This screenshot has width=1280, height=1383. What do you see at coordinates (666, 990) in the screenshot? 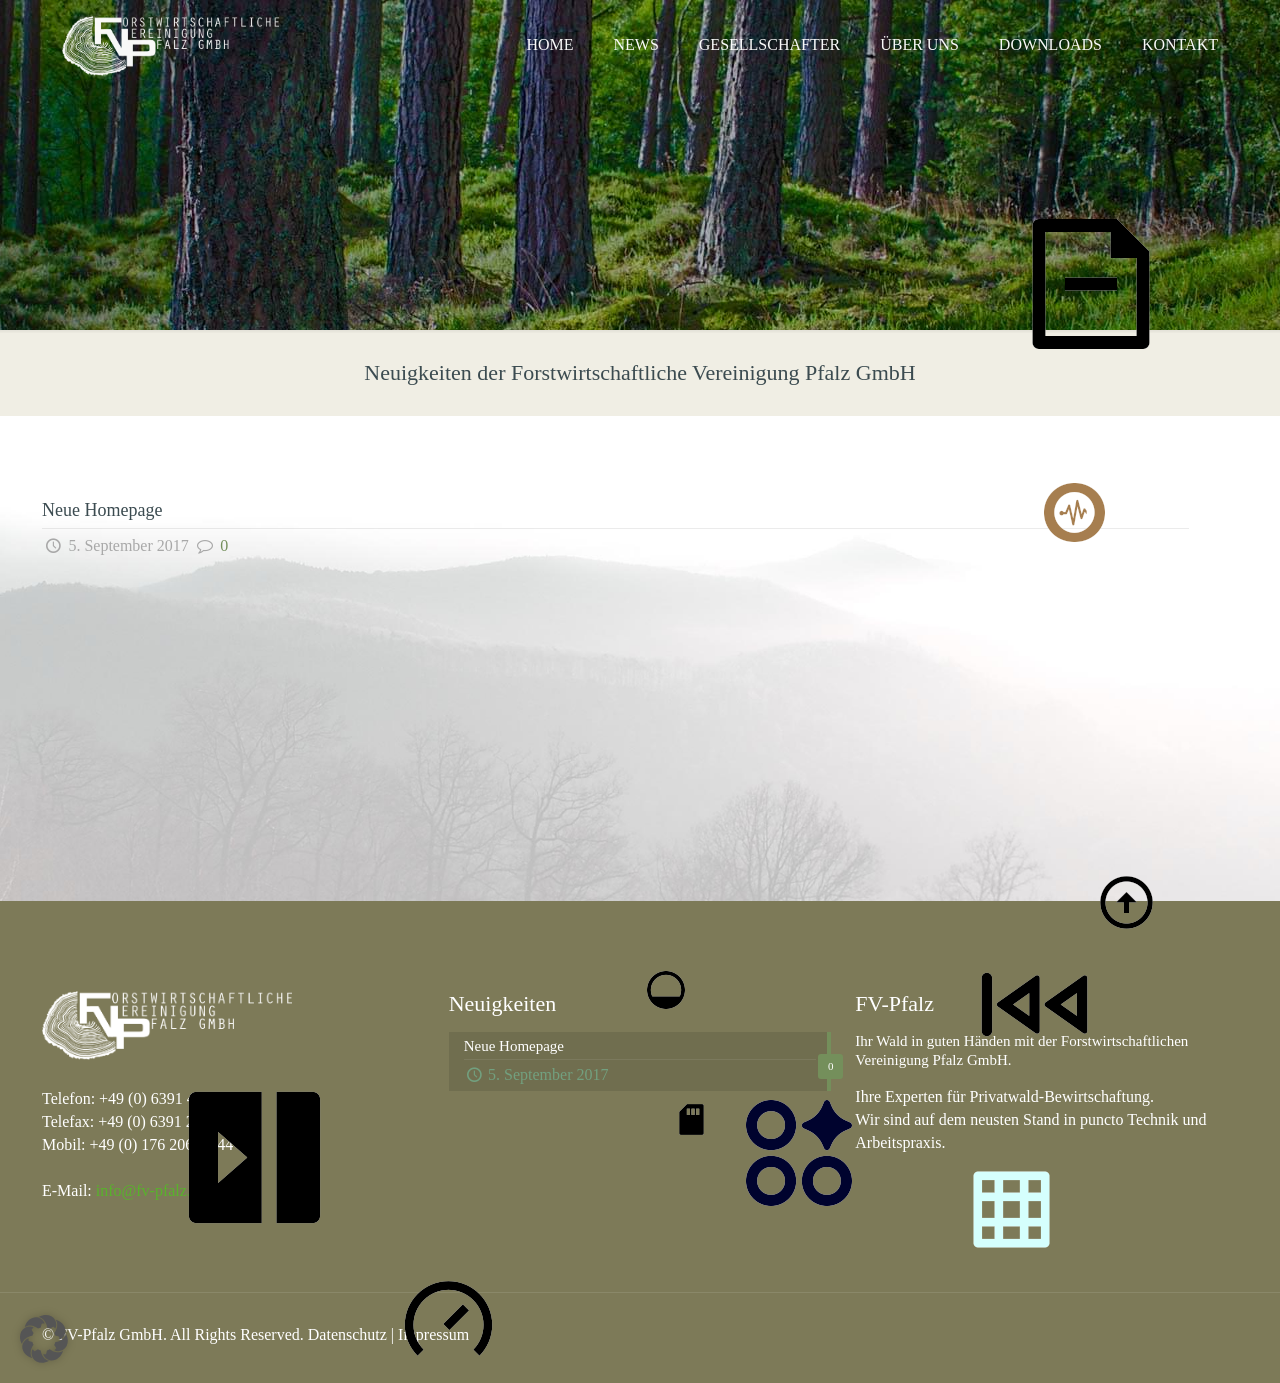
I see `open the Sunrise calendar app` at bounding box center [666, 990].